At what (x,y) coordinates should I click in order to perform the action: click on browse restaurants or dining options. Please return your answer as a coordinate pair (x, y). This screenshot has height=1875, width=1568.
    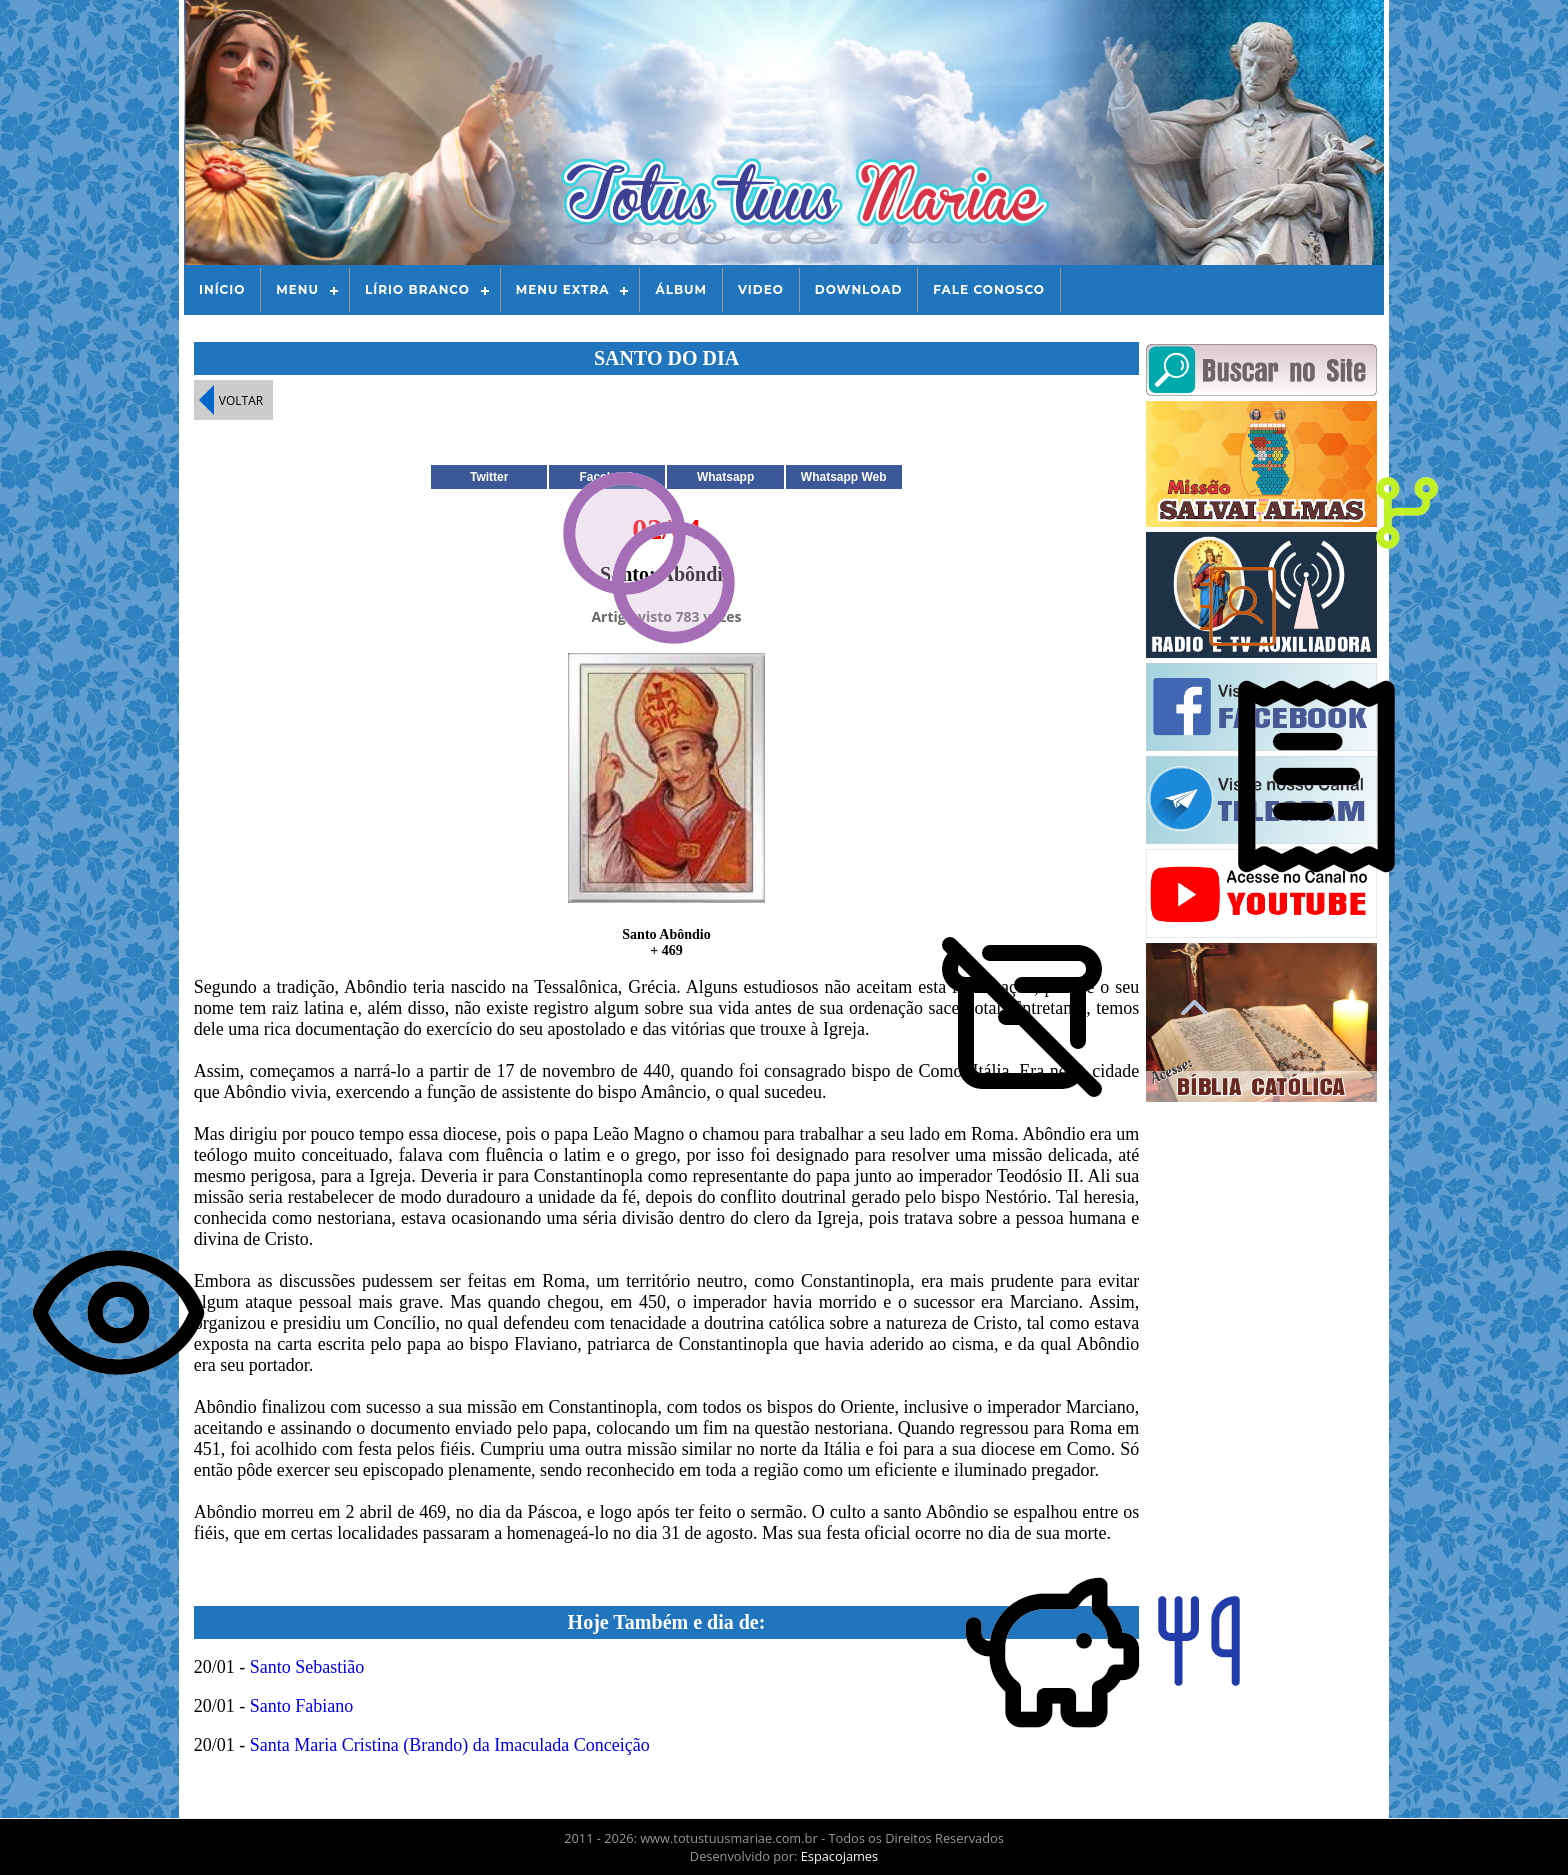
    Looking at the image, I should click on (1199, 1641).